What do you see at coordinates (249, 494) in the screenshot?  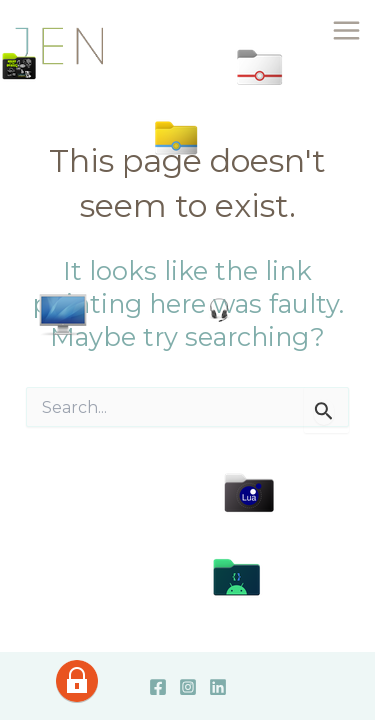 I see `folder containing lua scripts or projects` at bounding box center [249, 494].